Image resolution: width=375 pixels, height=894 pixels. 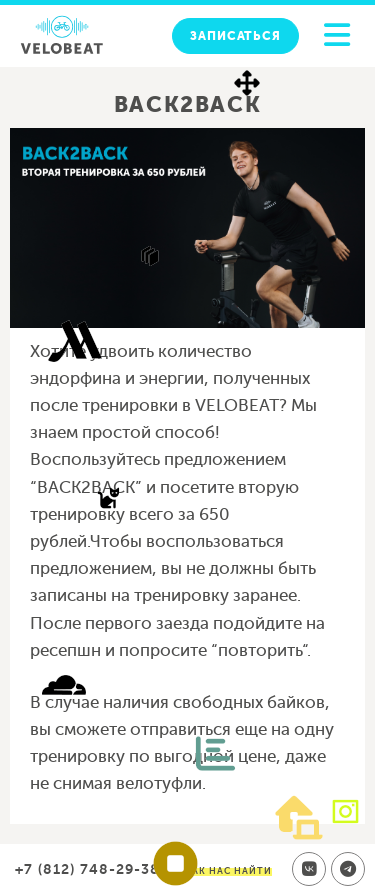 I want to click on Cloudflare logo, so click(x=64, y=686).